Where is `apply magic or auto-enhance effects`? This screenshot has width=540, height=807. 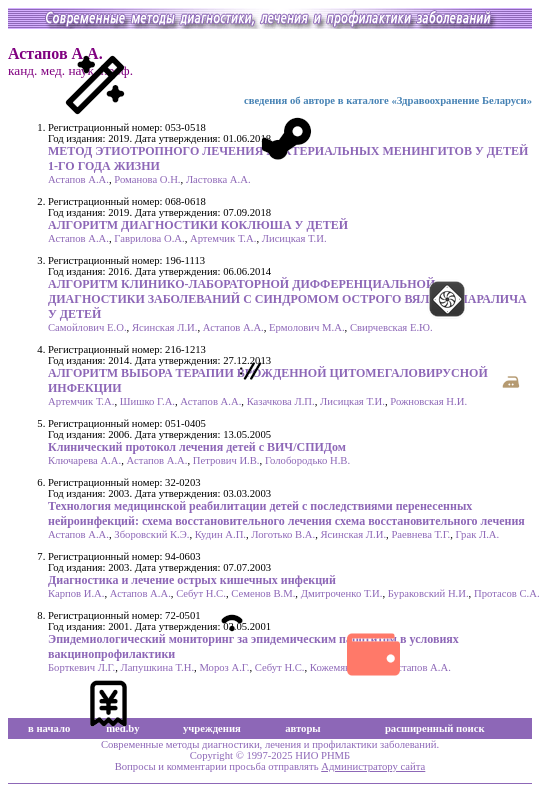
apply magic or auto-enhance effects is located at coordinates (95, 85).